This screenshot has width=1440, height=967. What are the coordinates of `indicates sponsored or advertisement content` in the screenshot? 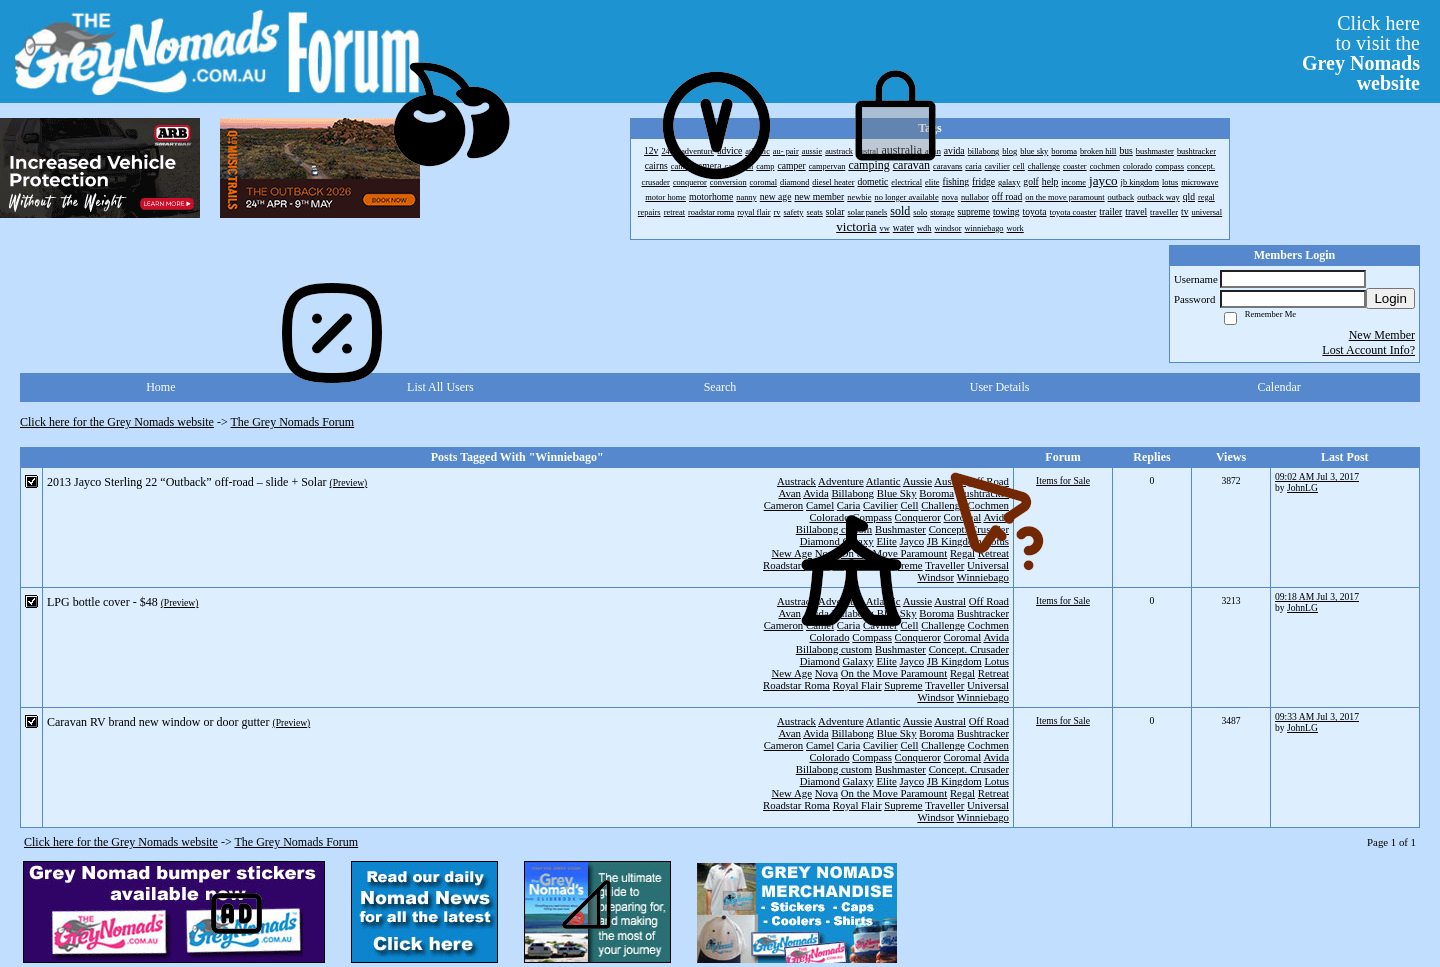 It's located at (236, 913).